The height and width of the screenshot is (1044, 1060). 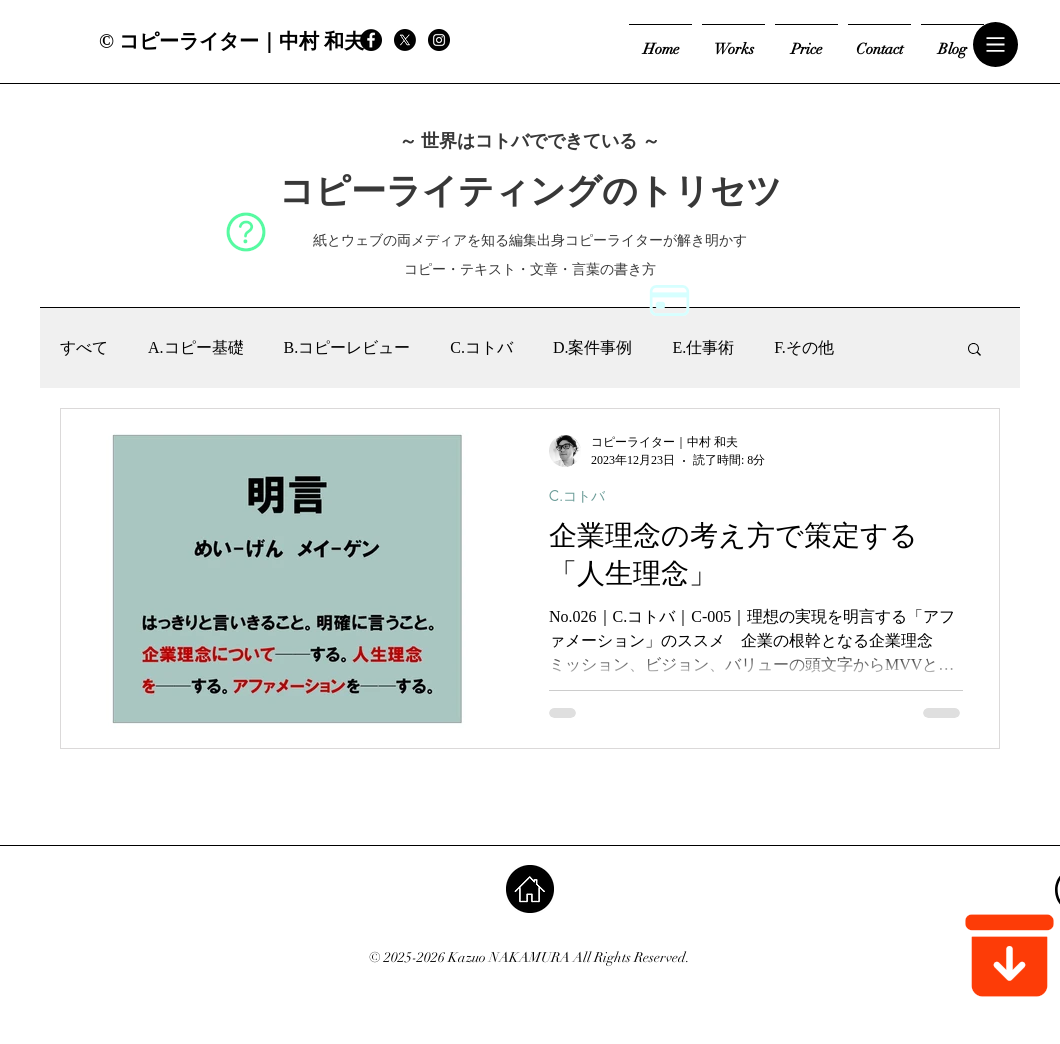 I want to click on archive selected item, so click(x=1009, y=955).